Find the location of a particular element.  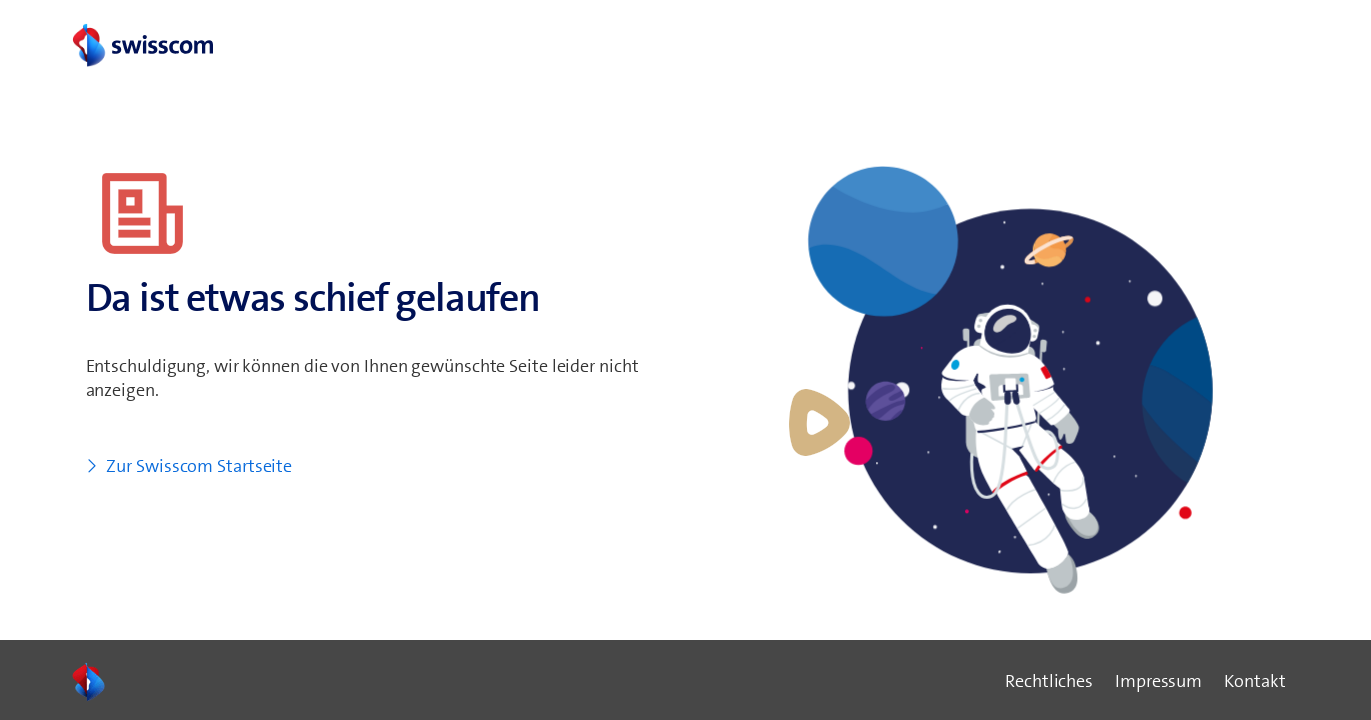

view news articles is located at coordinates (142, 213).